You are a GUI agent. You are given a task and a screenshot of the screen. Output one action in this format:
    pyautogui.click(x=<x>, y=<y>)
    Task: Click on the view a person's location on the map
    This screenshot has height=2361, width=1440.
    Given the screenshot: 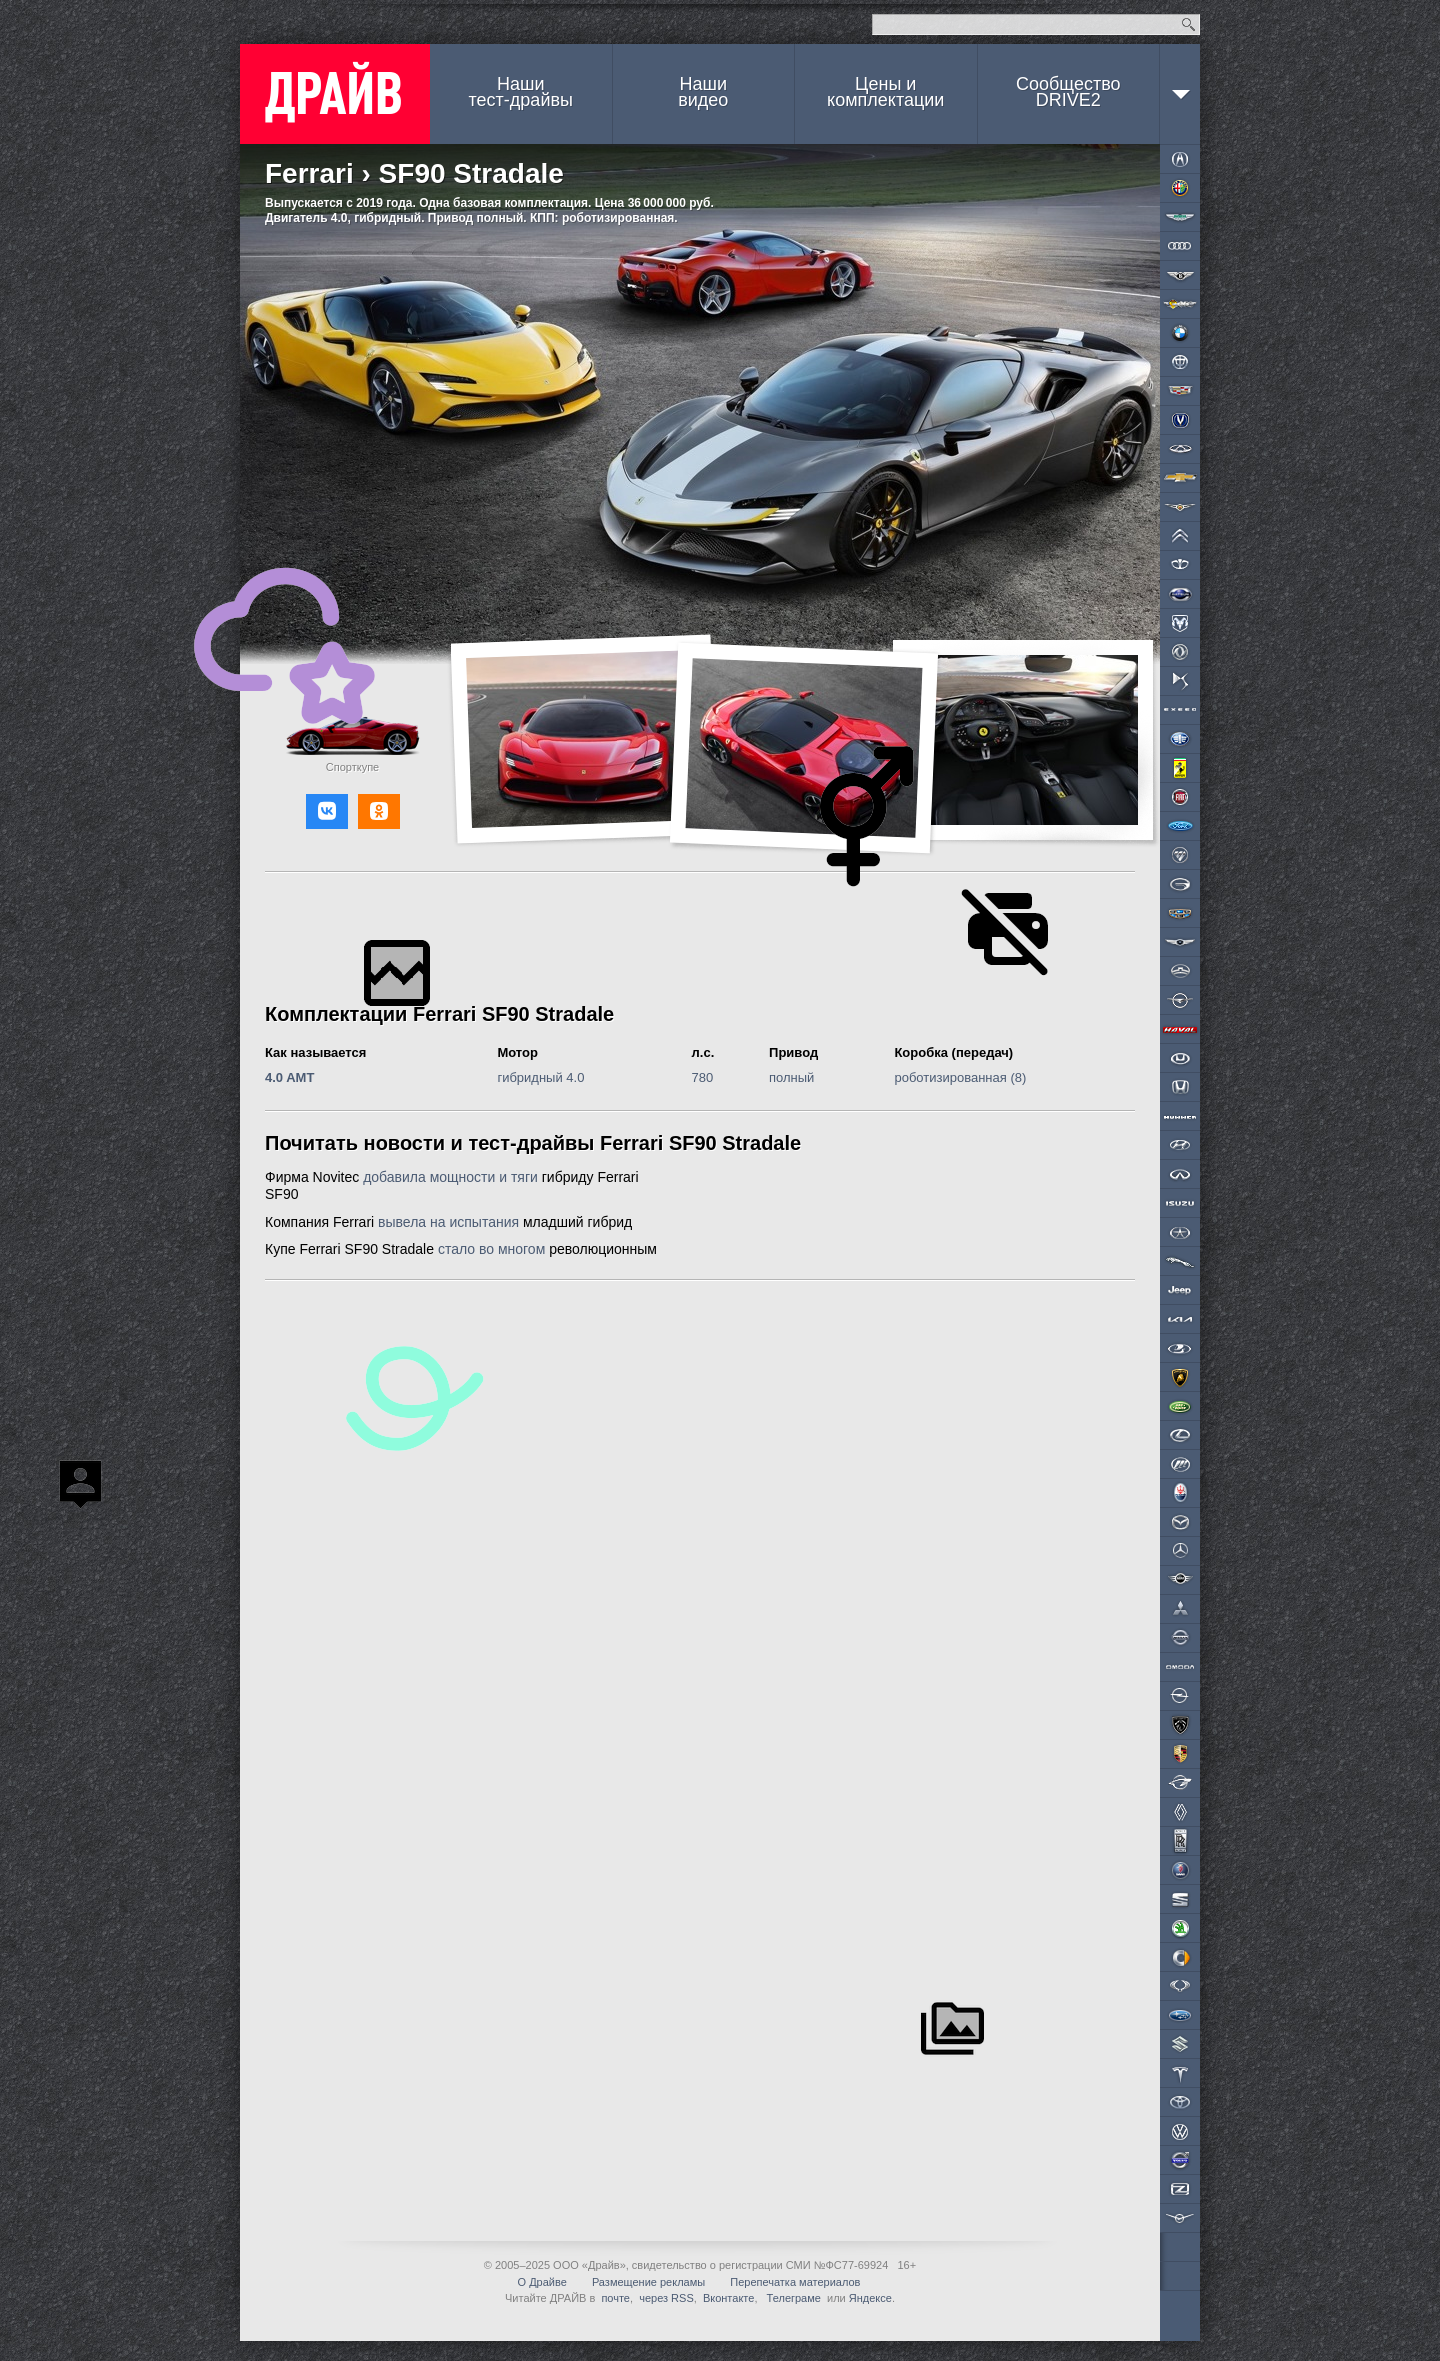 What is the action you would take?
    pyautogui.click(x=80, y=1483)
    